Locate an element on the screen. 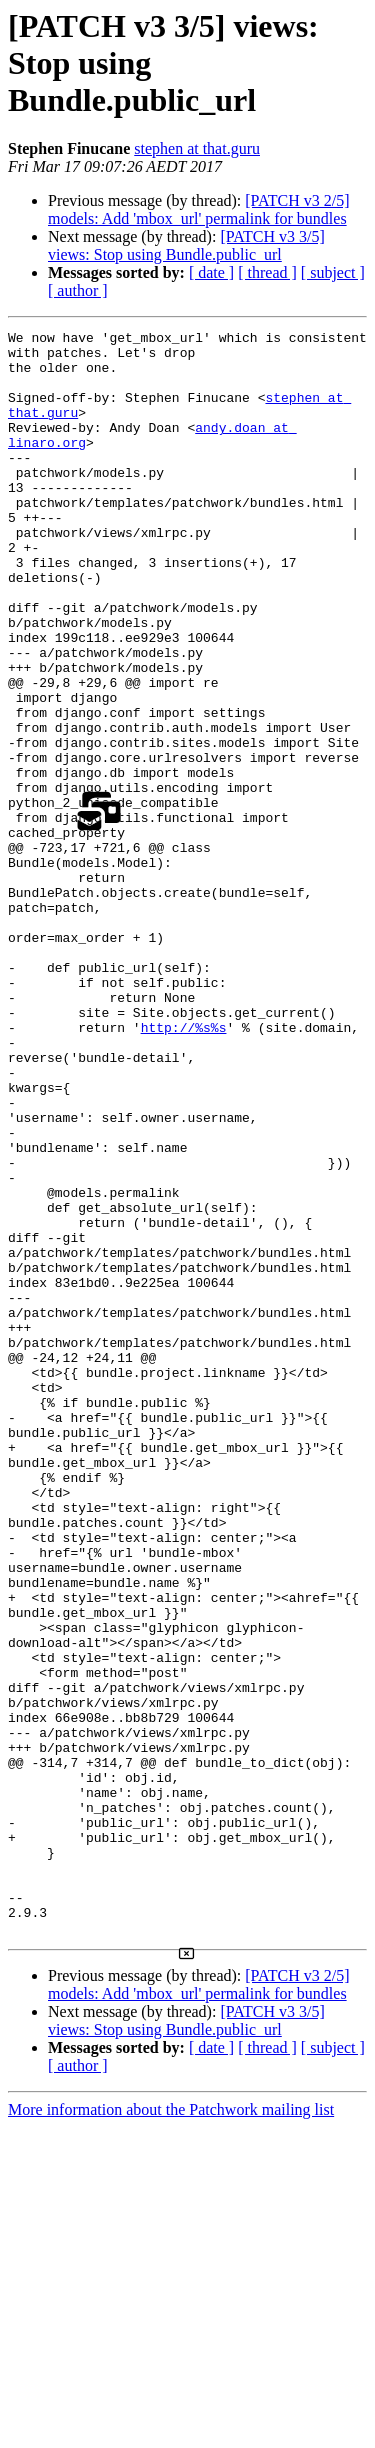  access bulk mail or mass email tools is located at coordinates (99, 811).